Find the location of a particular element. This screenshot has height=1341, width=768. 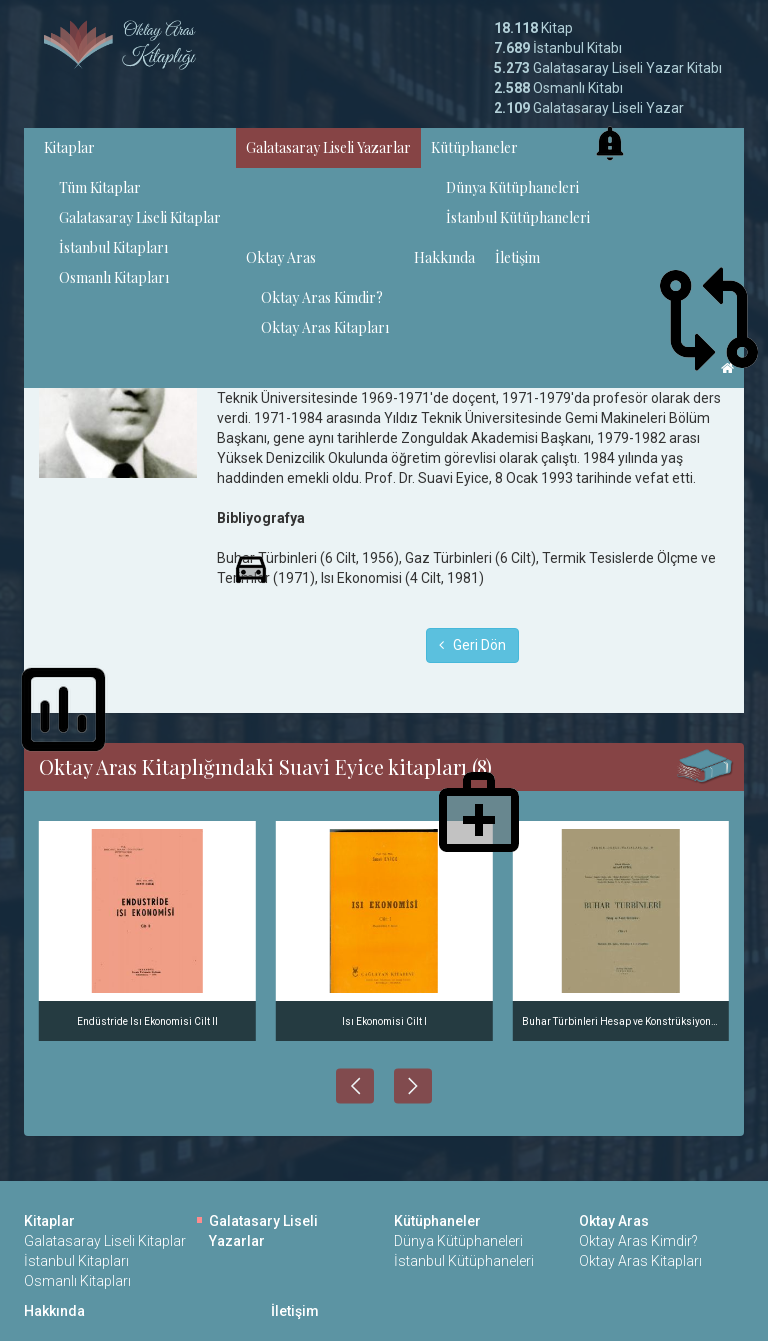

compare branches or commits in a repository is located at coordinates (709, 319).